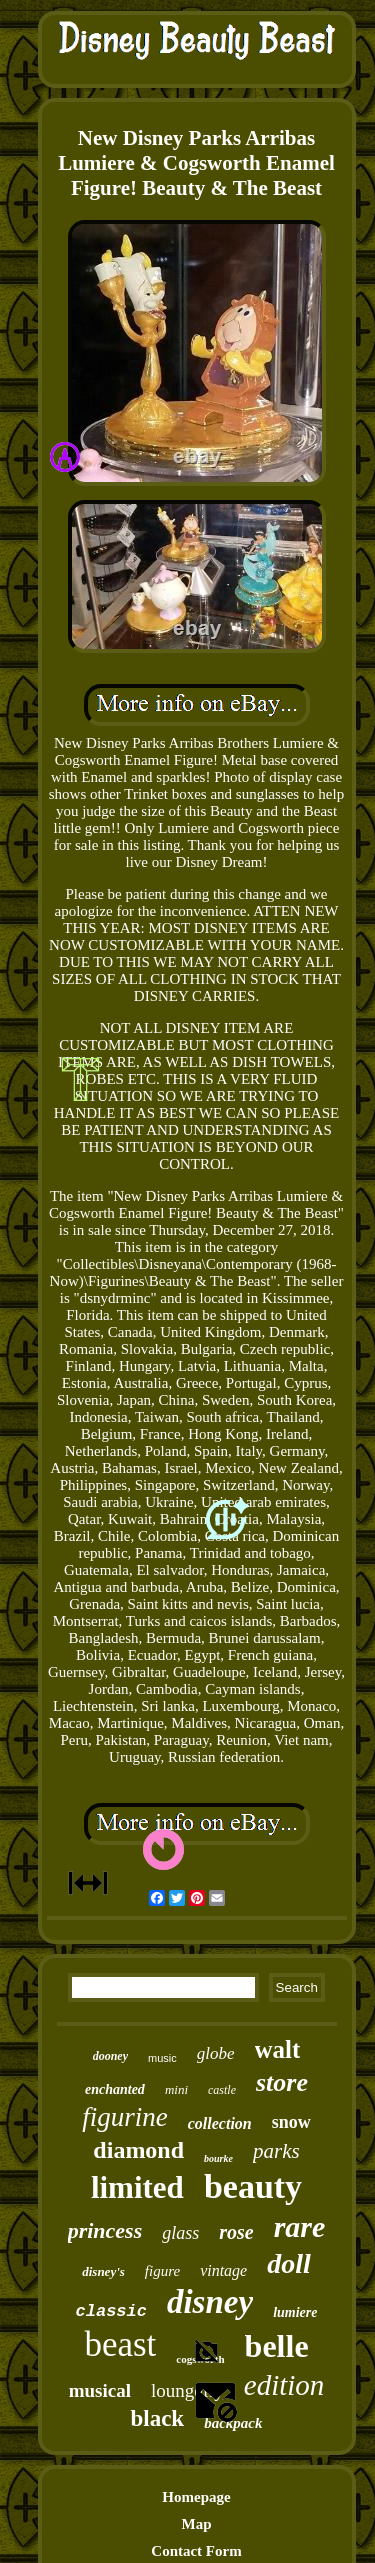 Image resolution: width=375 pixels, height=2563 pixels. I want to click on visit talenthouse website or app, so click(80, 1079).